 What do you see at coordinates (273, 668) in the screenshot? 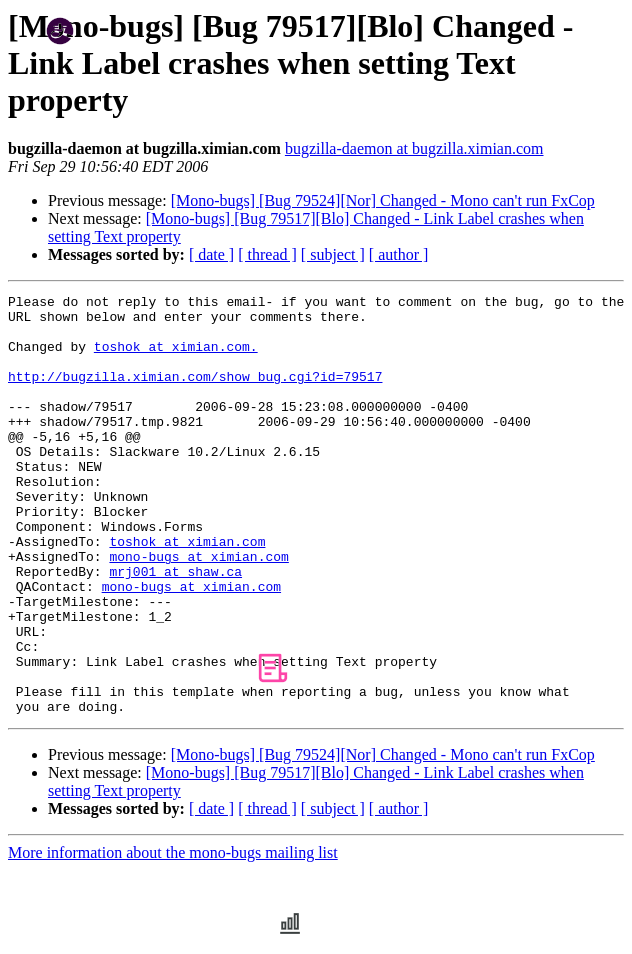
I see `view document list or file directory` at bounding box center [273, 668].